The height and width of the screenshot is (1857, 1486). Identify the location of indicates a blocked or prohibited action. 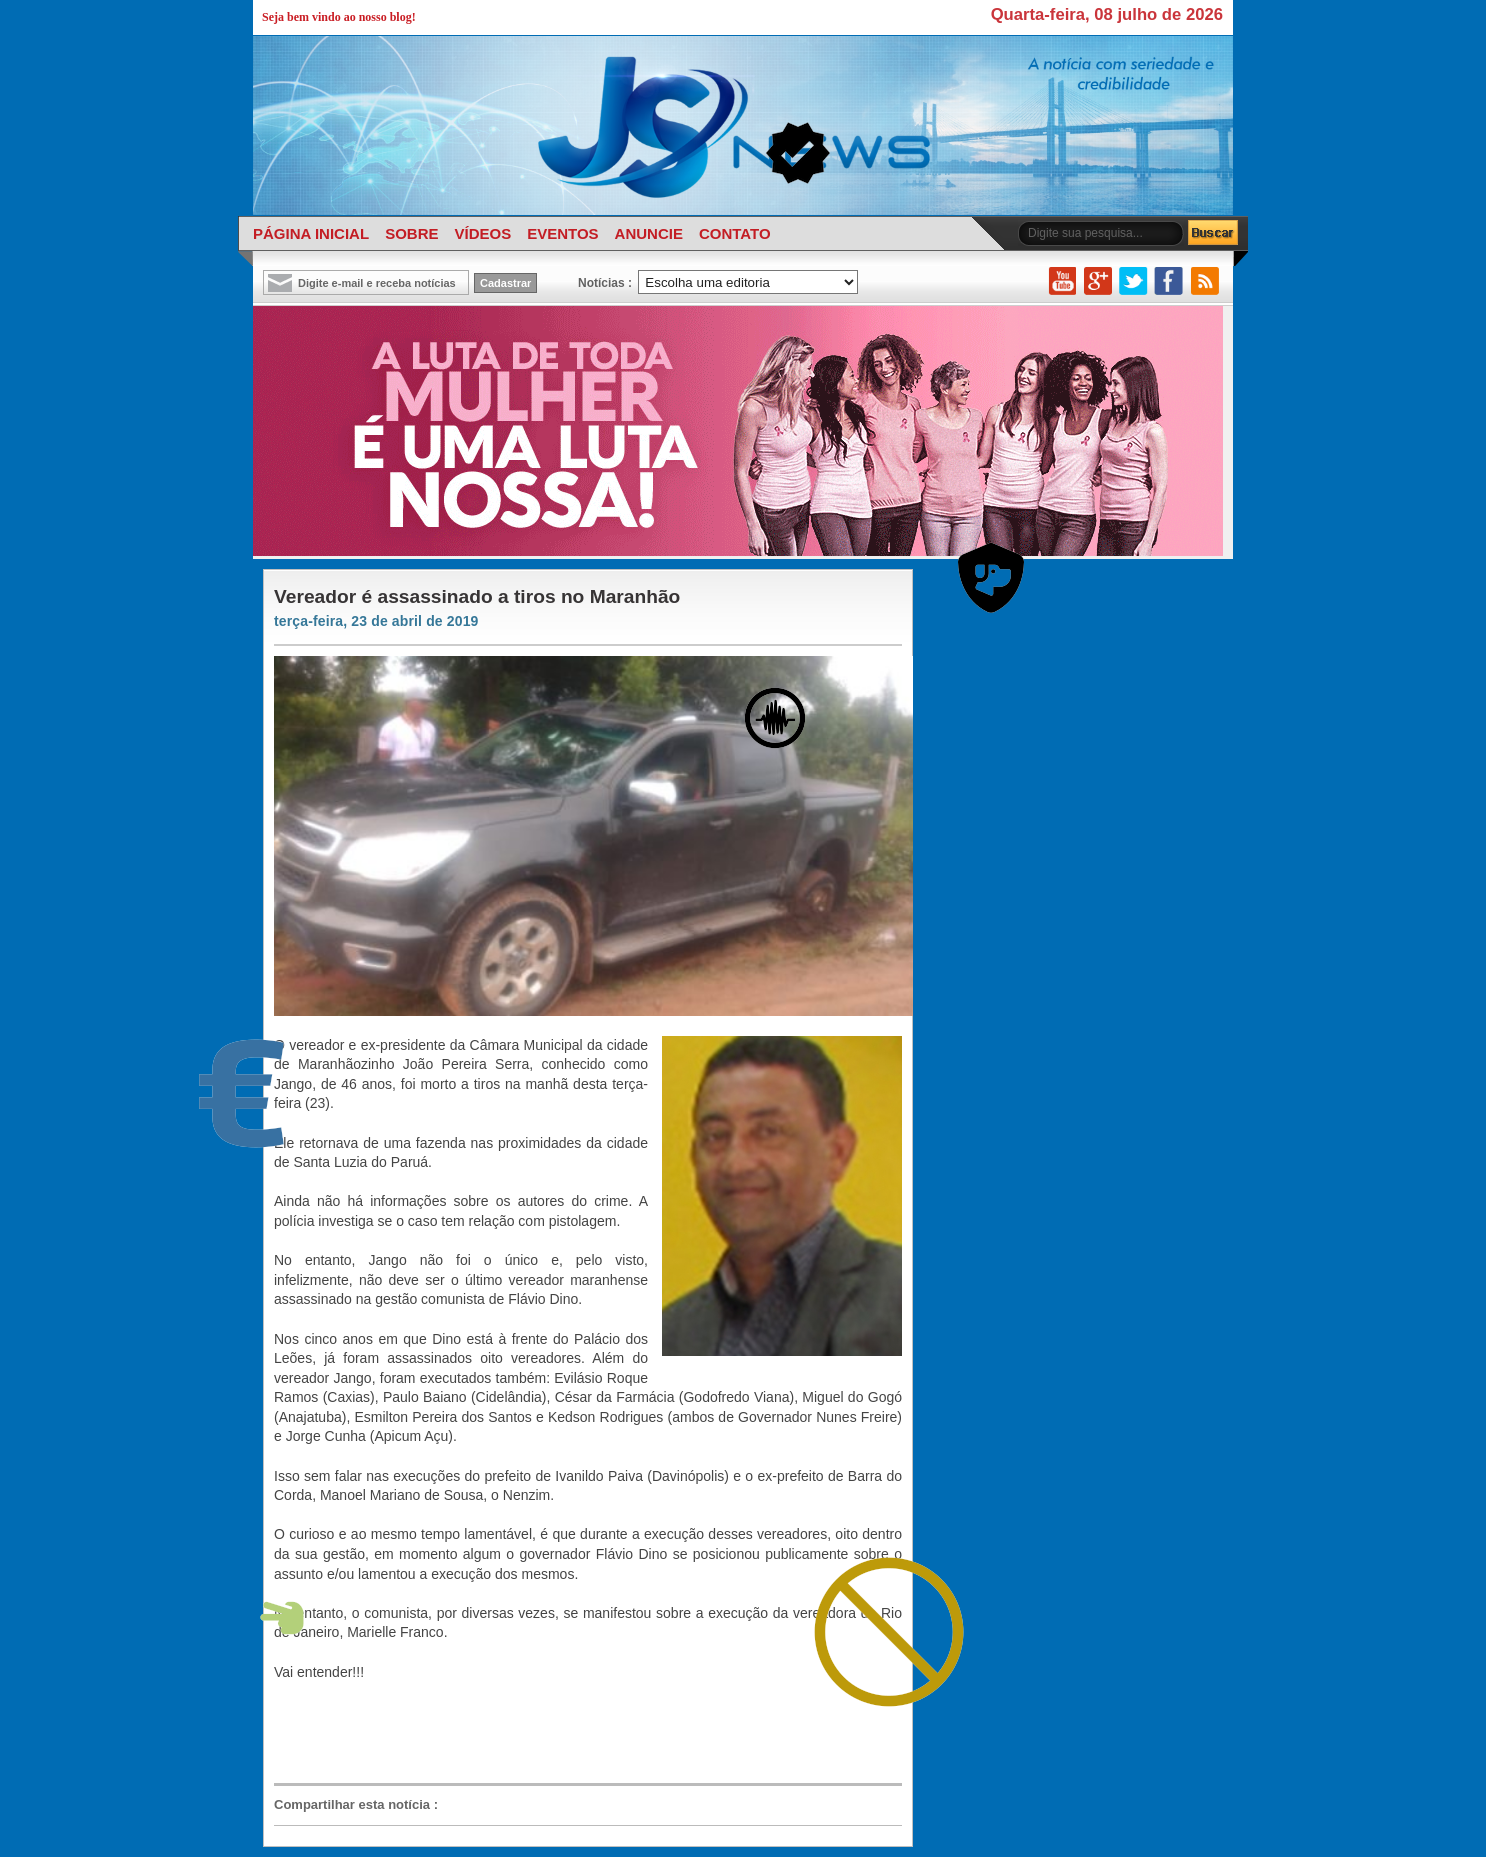
(889, 1632).